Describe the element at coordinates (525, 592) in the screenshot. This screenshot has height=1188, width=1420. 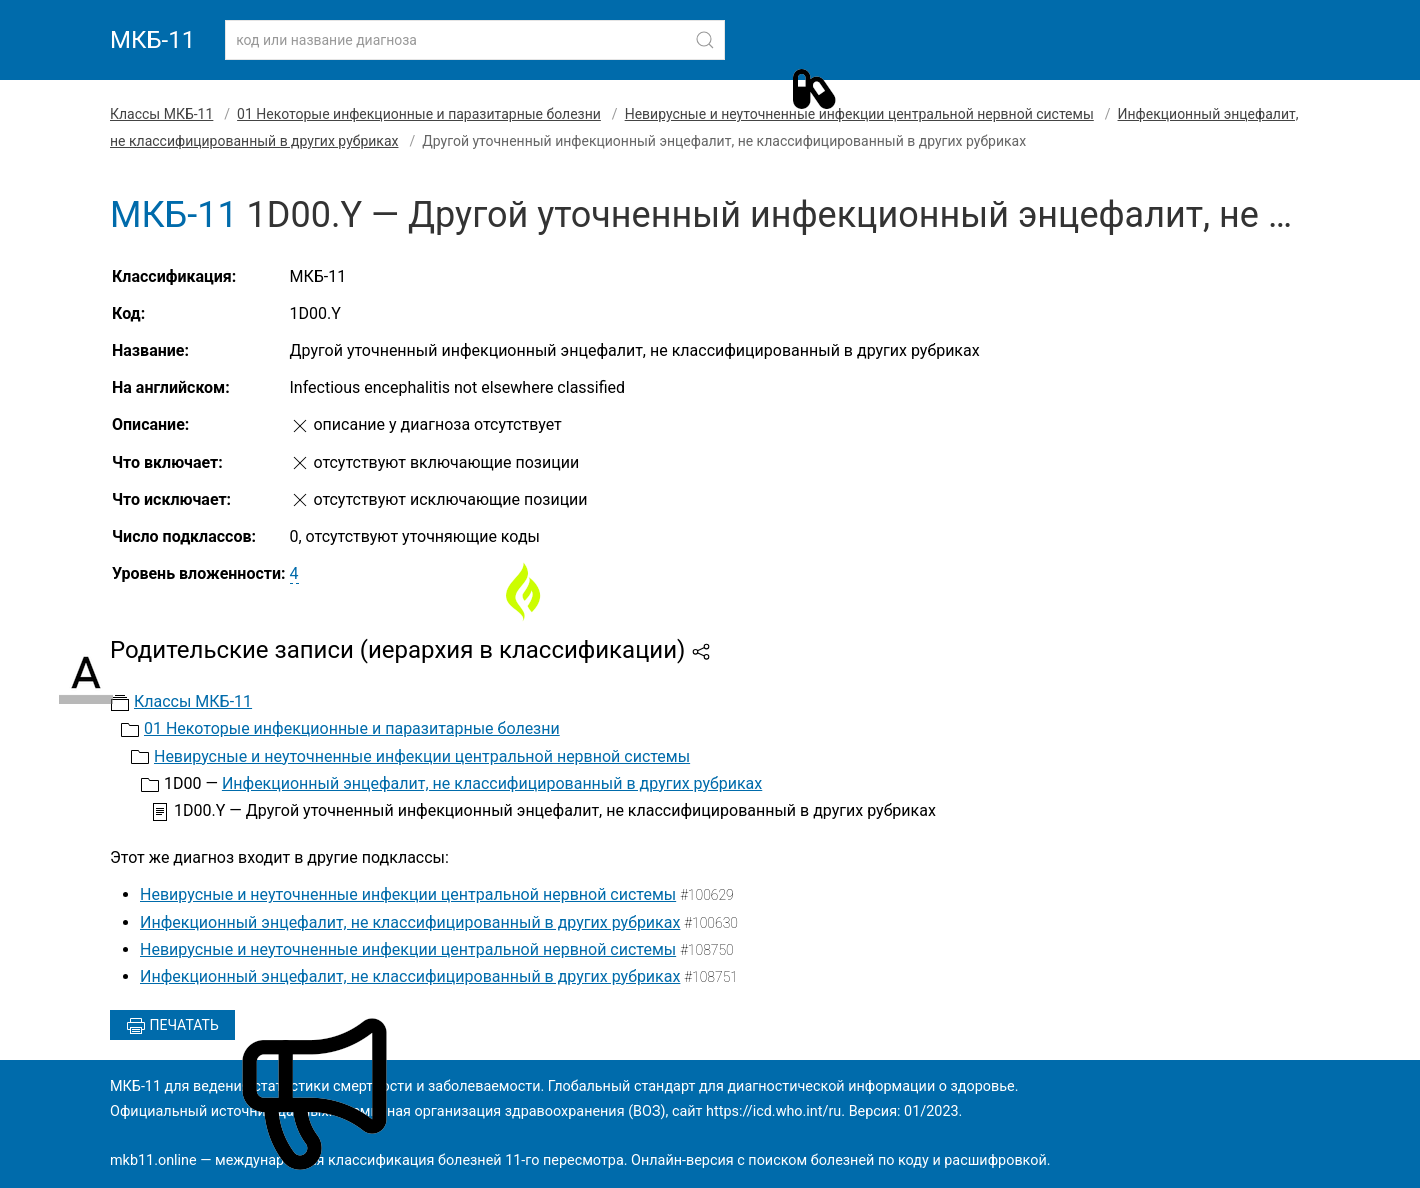
I see `gripfire brand logo` at that location.